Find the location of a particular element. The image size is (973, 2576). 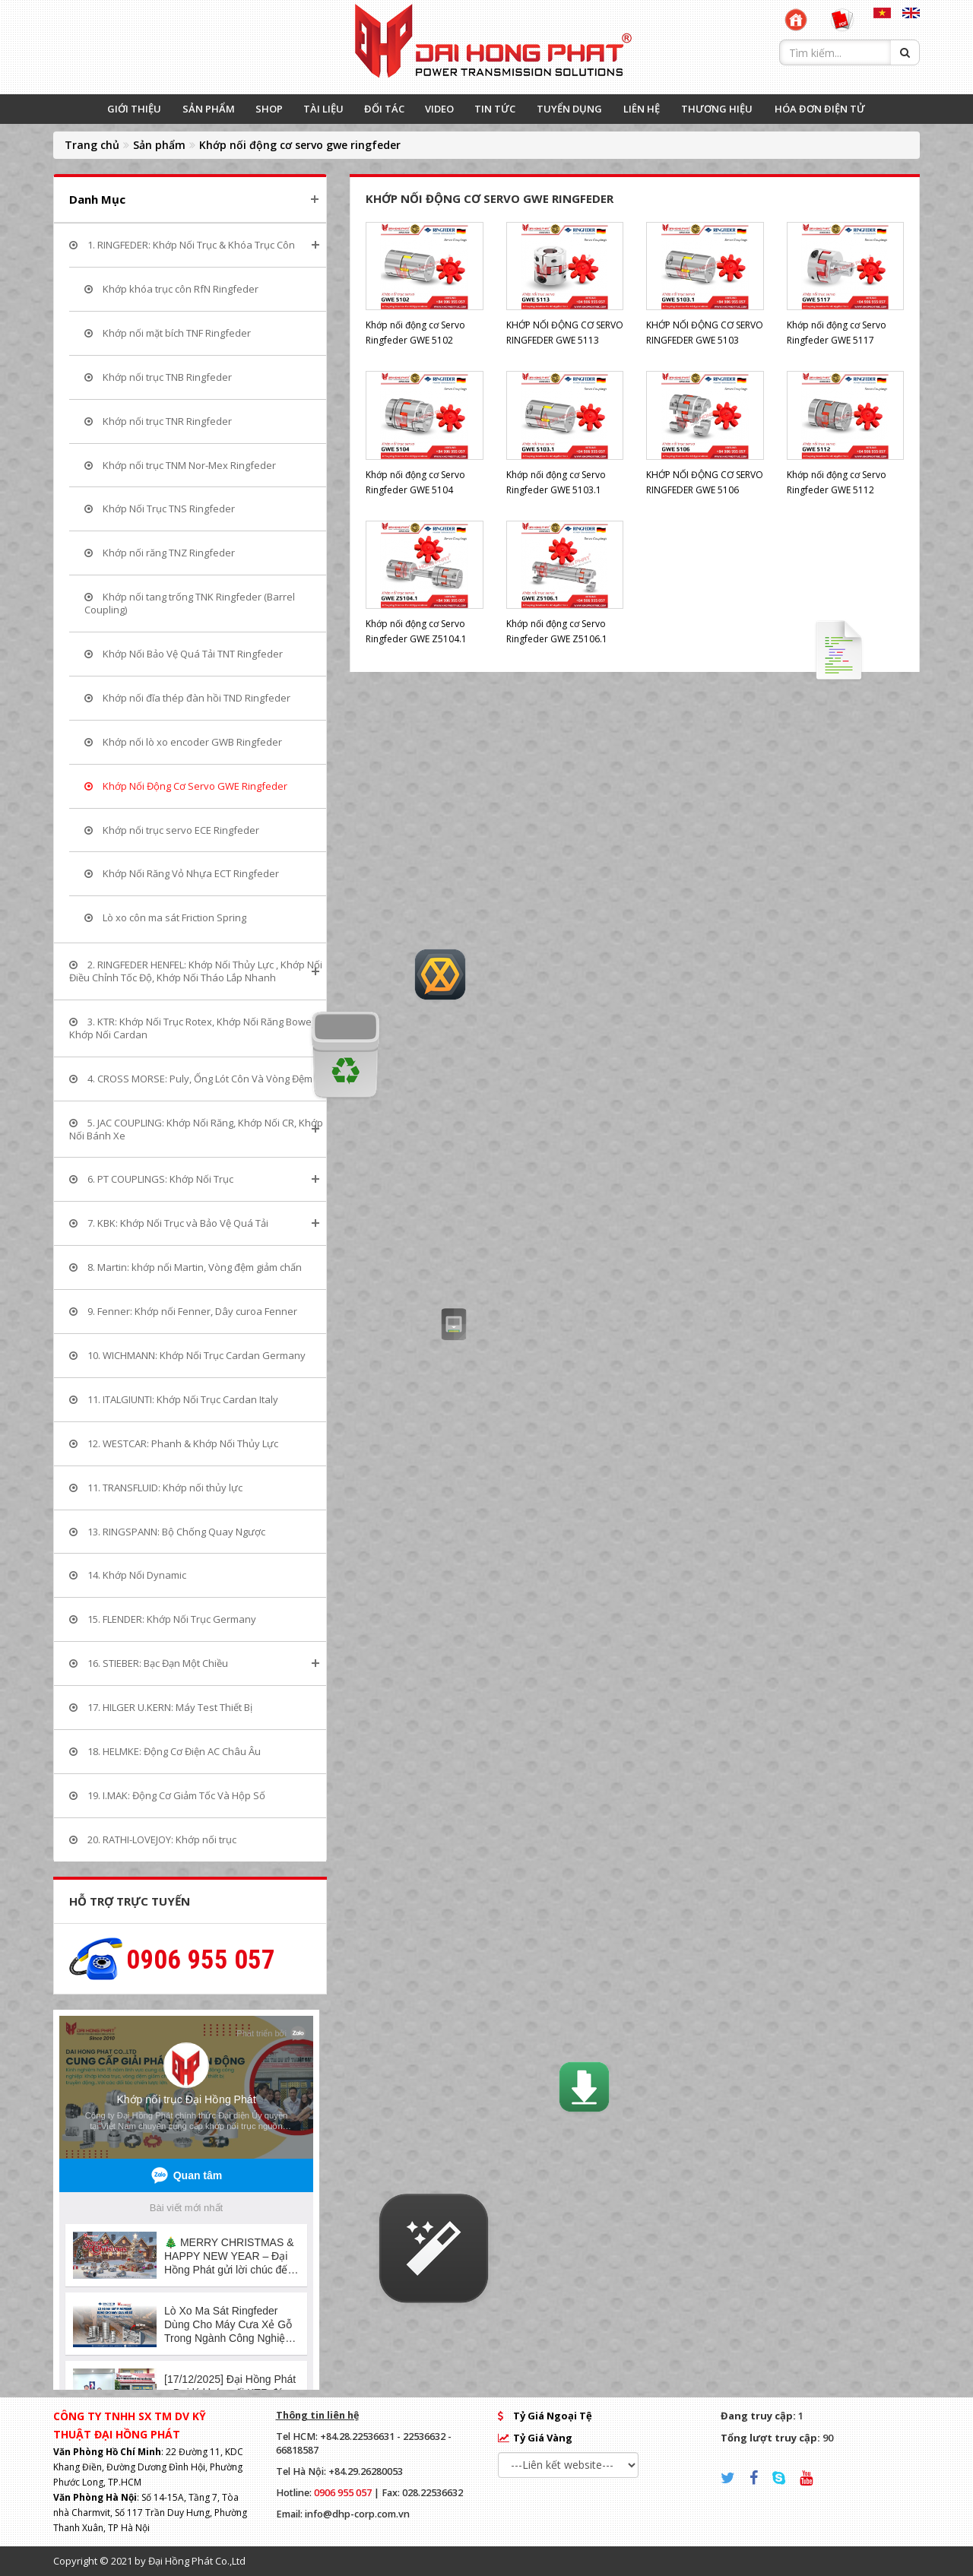

open hexchat irc client is located at coordinates (440, 974).